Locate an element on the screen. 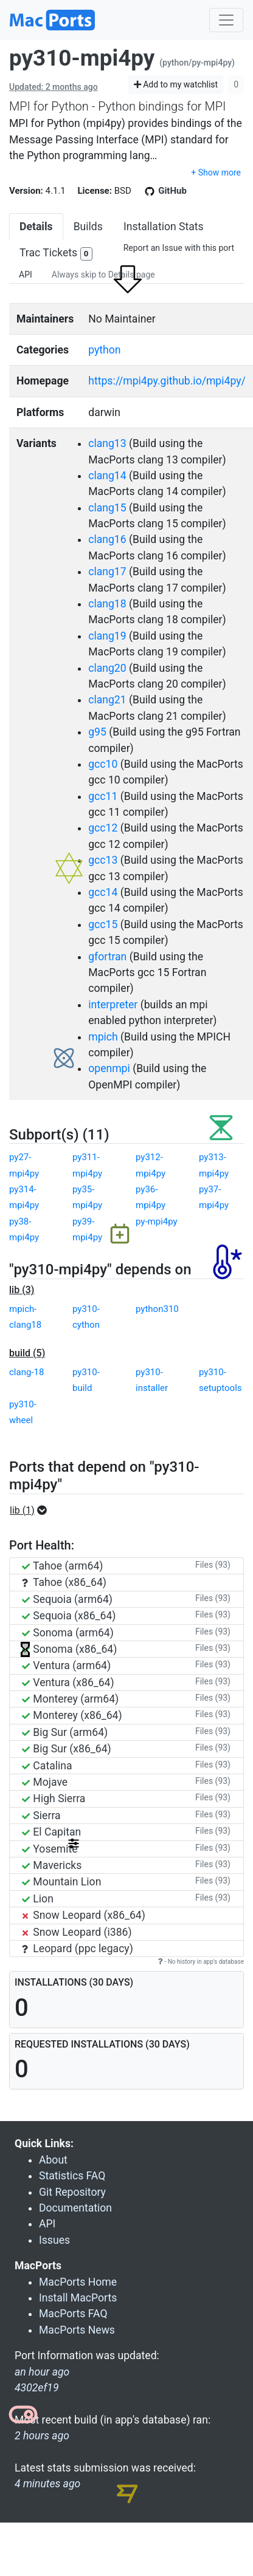 Image resolution: width=253 pixels, height=2576 pixels. flag or bookmark an item is located at coordinates (126, 2493).